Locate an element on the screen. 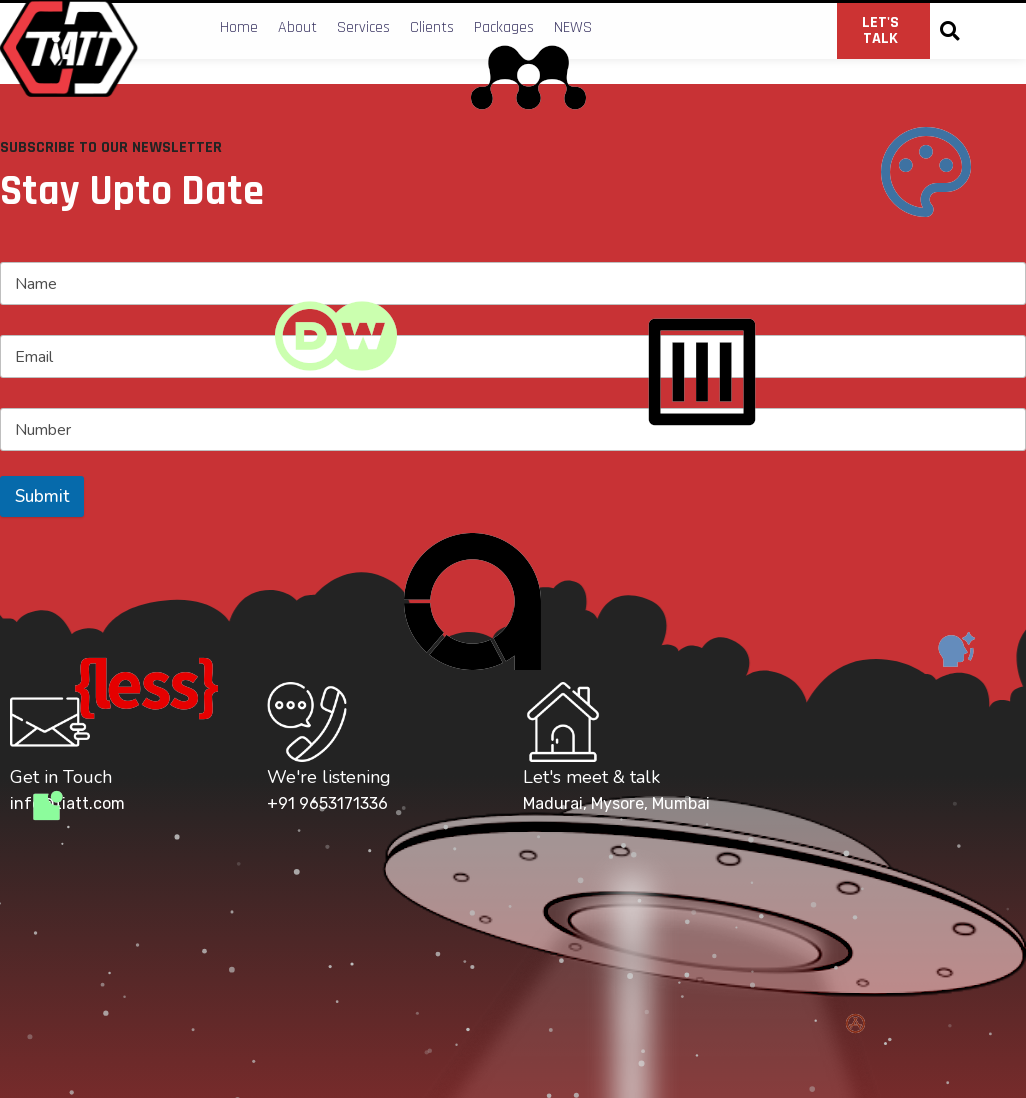 This screenshot has height=1098, width=1026. open the App Store is located at coordinates (855, 1023).